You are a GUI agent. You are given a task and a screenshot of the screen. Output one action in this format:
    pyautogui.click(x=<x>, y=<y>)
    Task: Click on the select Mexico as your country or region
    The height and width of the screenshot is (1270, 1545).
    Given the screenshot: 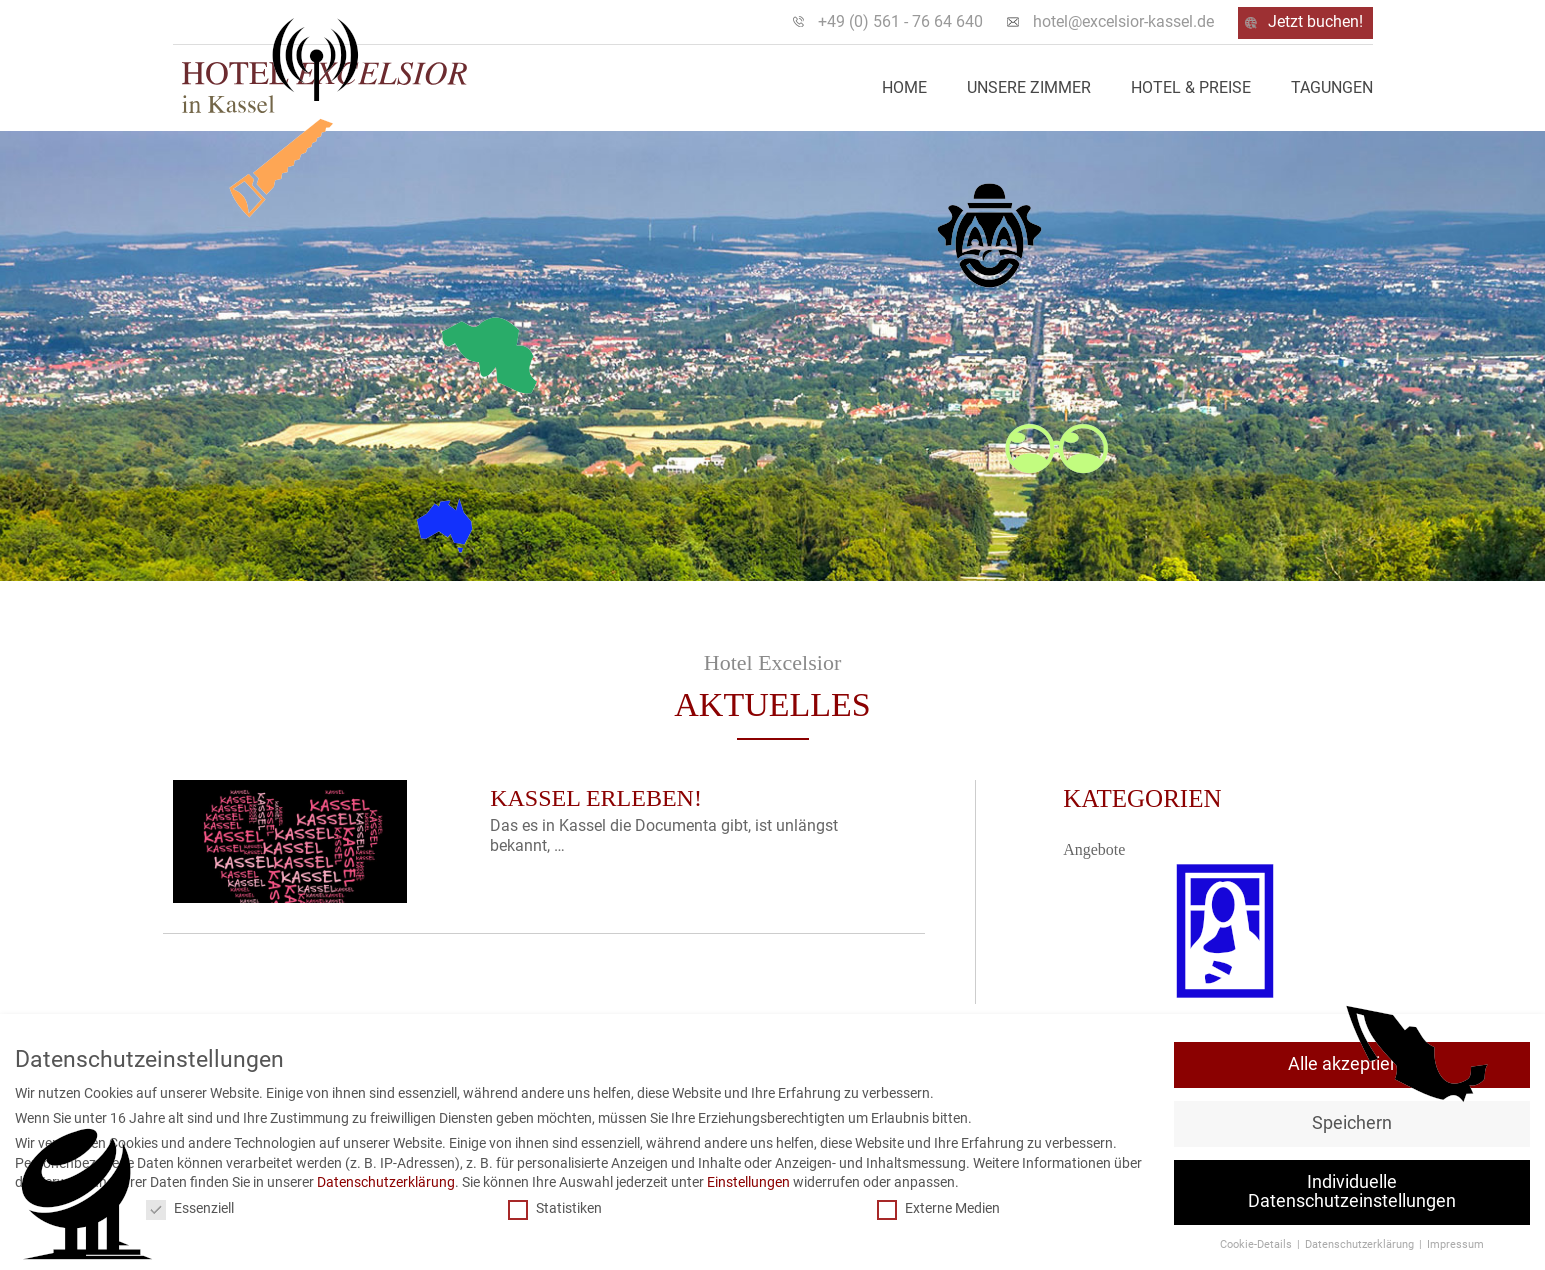 What is the action you would take?
    pyautogui.click(x=1417, y=1054)
    